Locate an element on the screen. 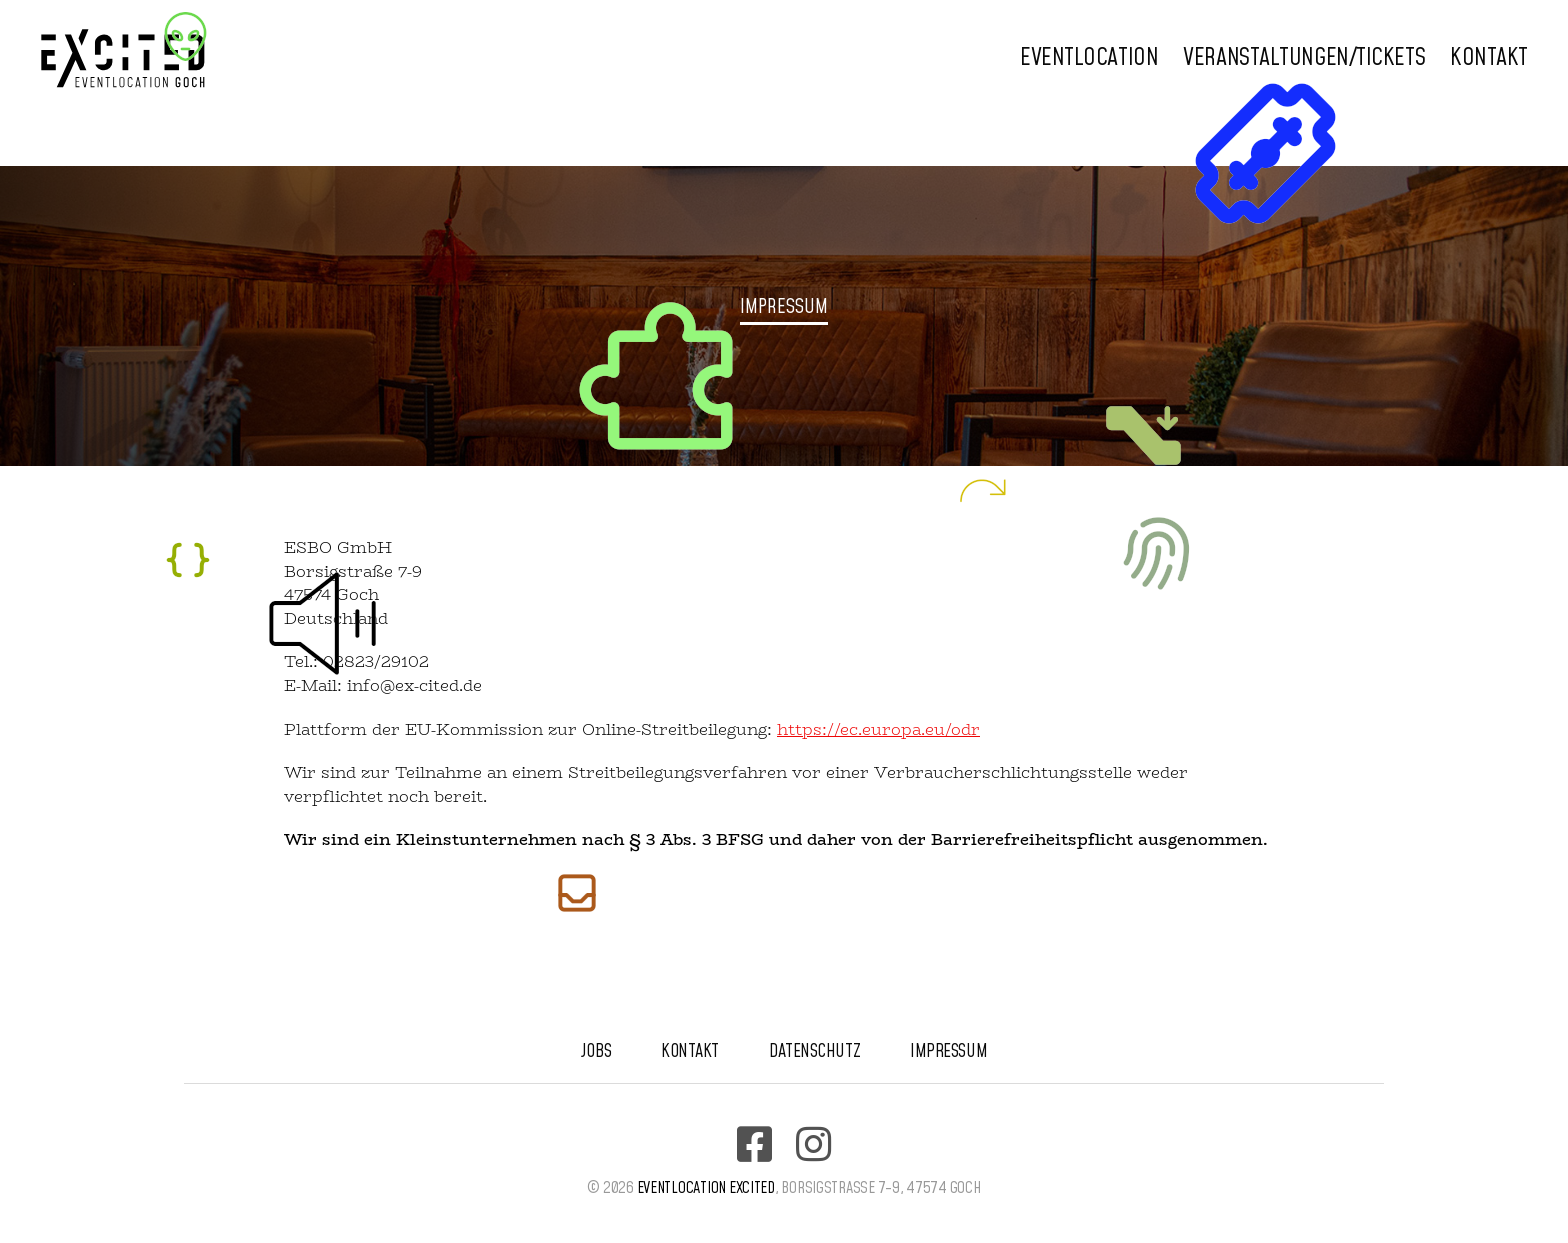  access code or developer settings is located at coordinates (188, 560).